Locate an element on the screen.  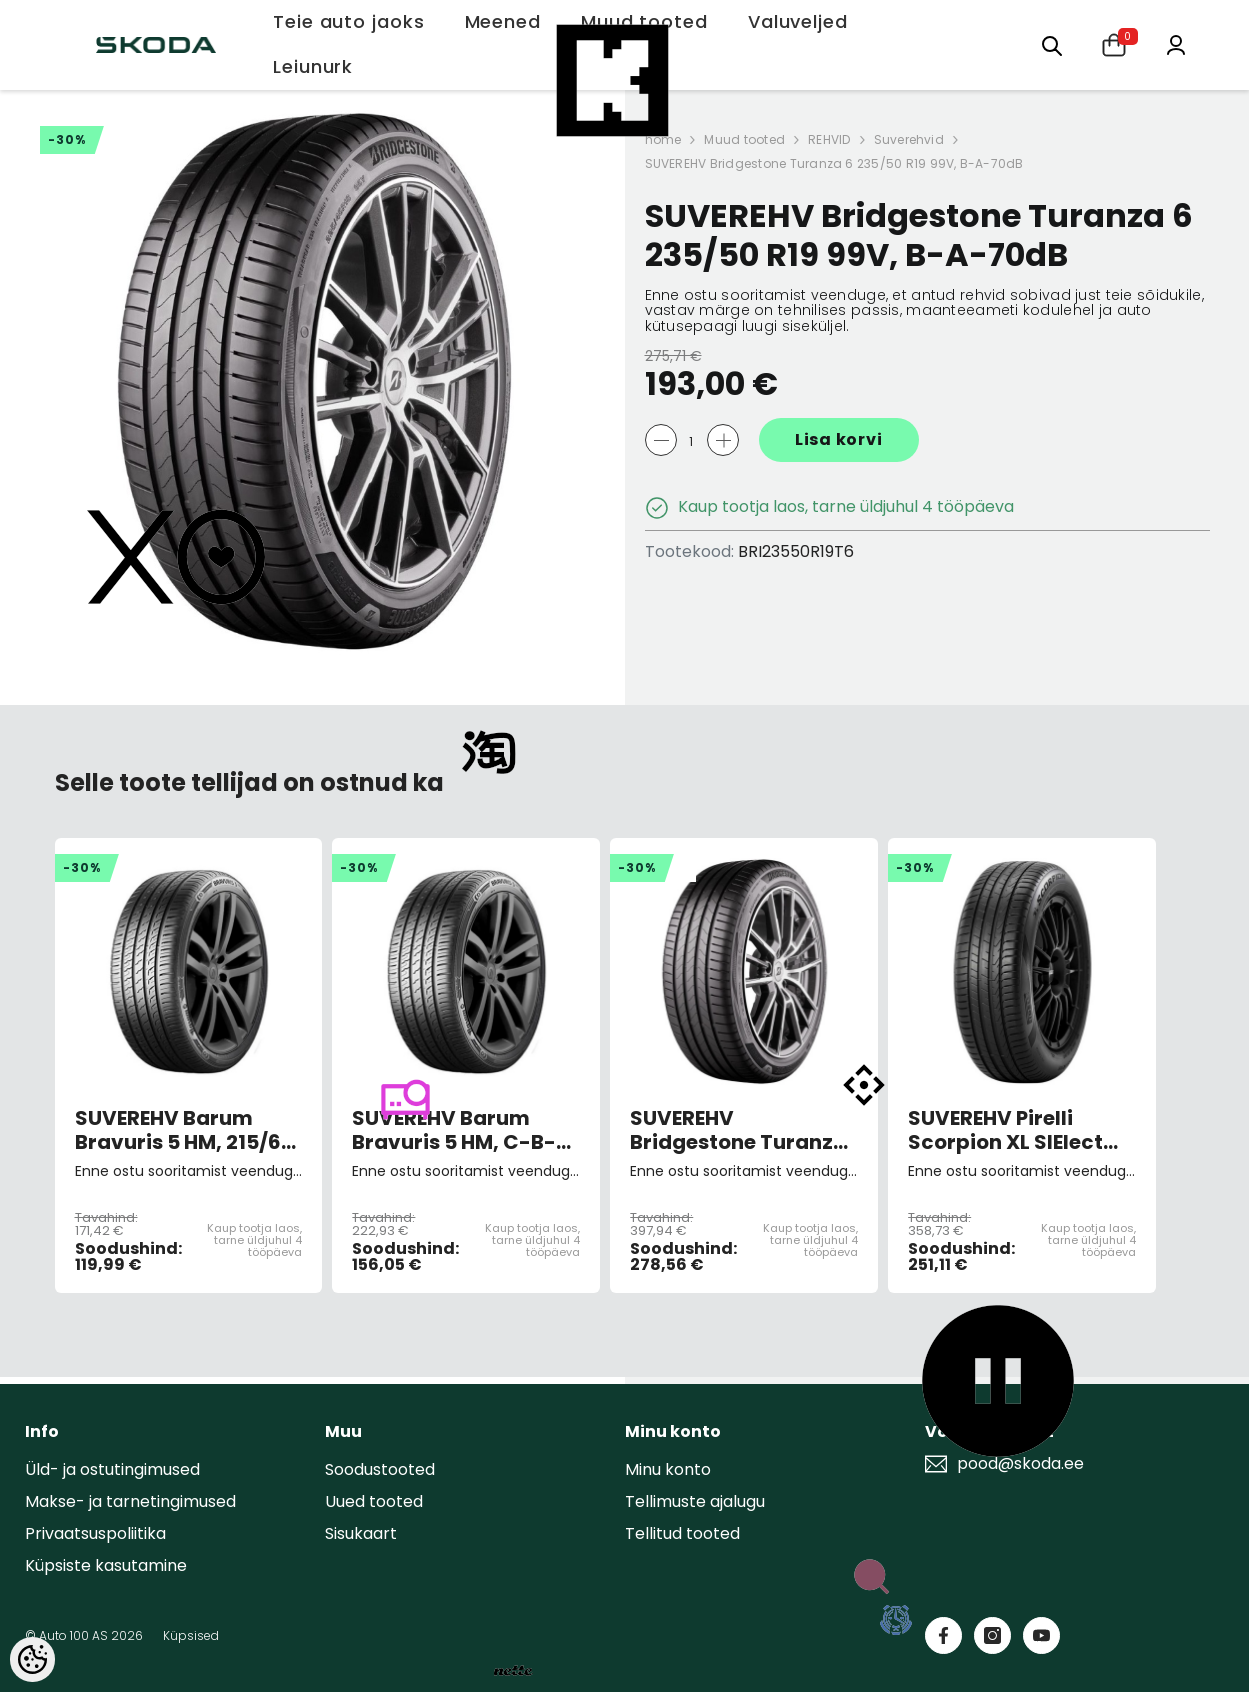
xo brand logo is located at coordinates (176, 557).